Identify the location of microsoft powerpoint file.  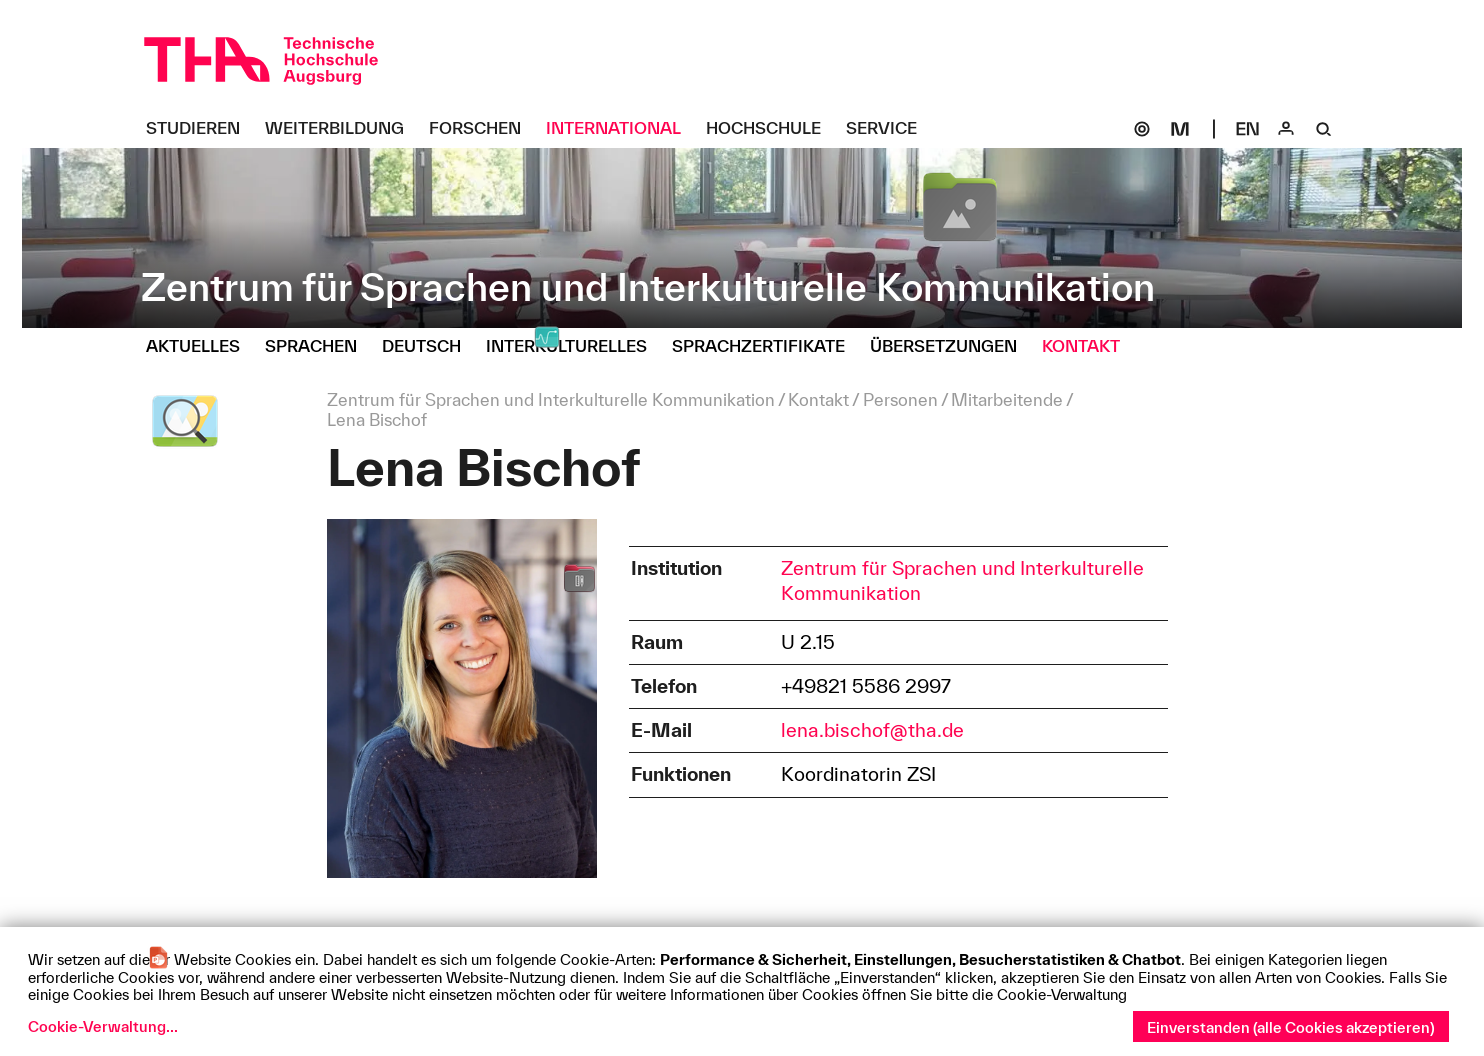
(158, 957).